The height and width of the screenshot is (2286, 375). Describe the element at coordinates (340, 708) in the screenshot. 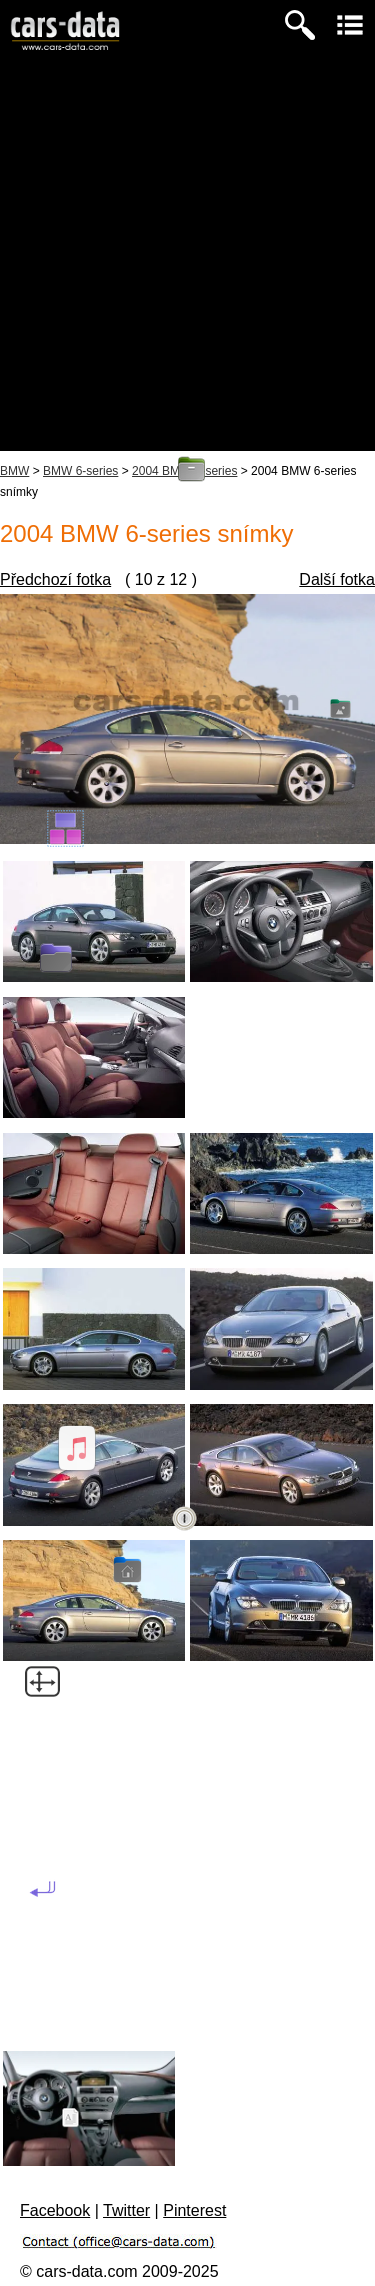

I see `open your pictures folder` at that location.